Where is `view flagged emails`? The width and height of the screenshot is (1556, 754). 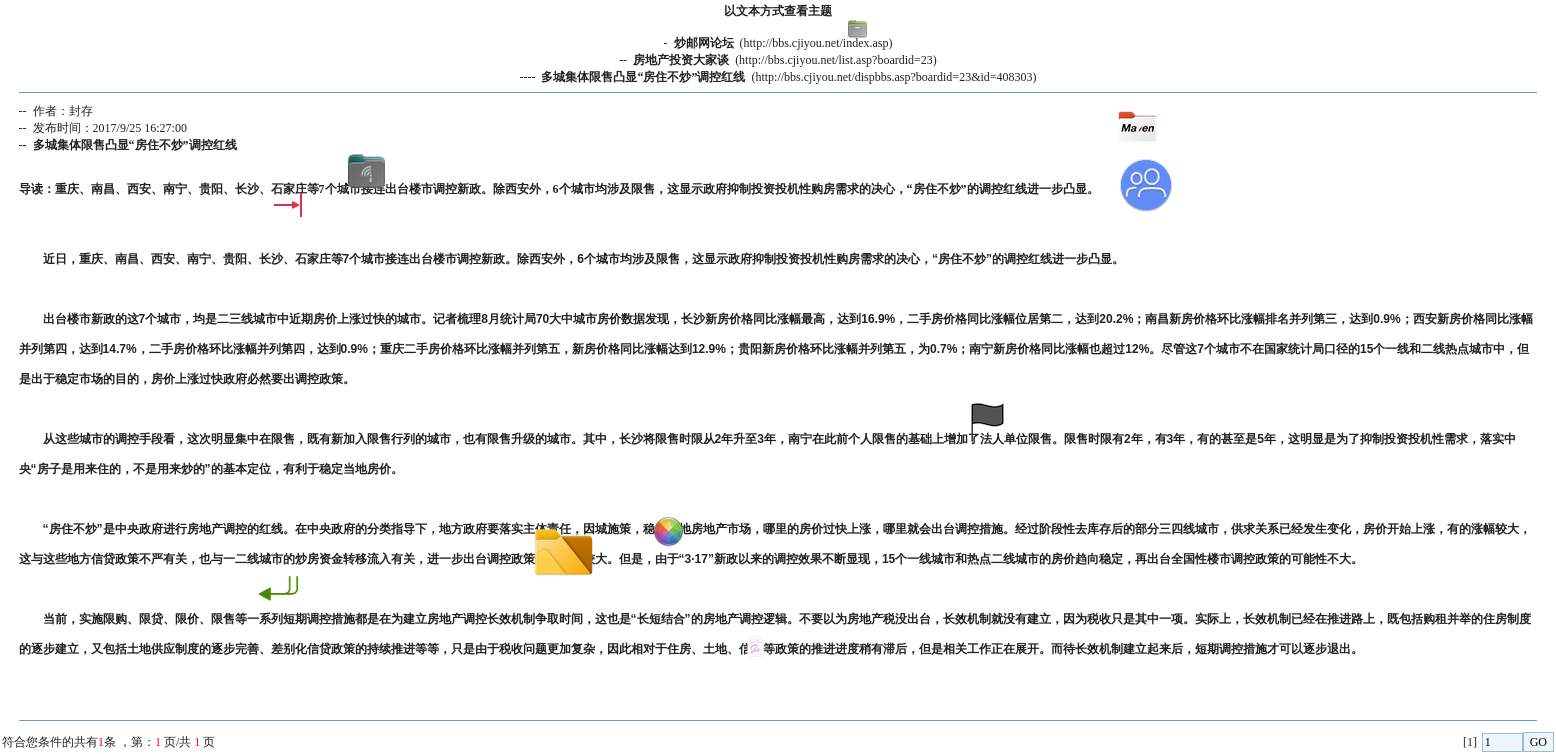 view flagged emails is located at coordinates (987, 422).